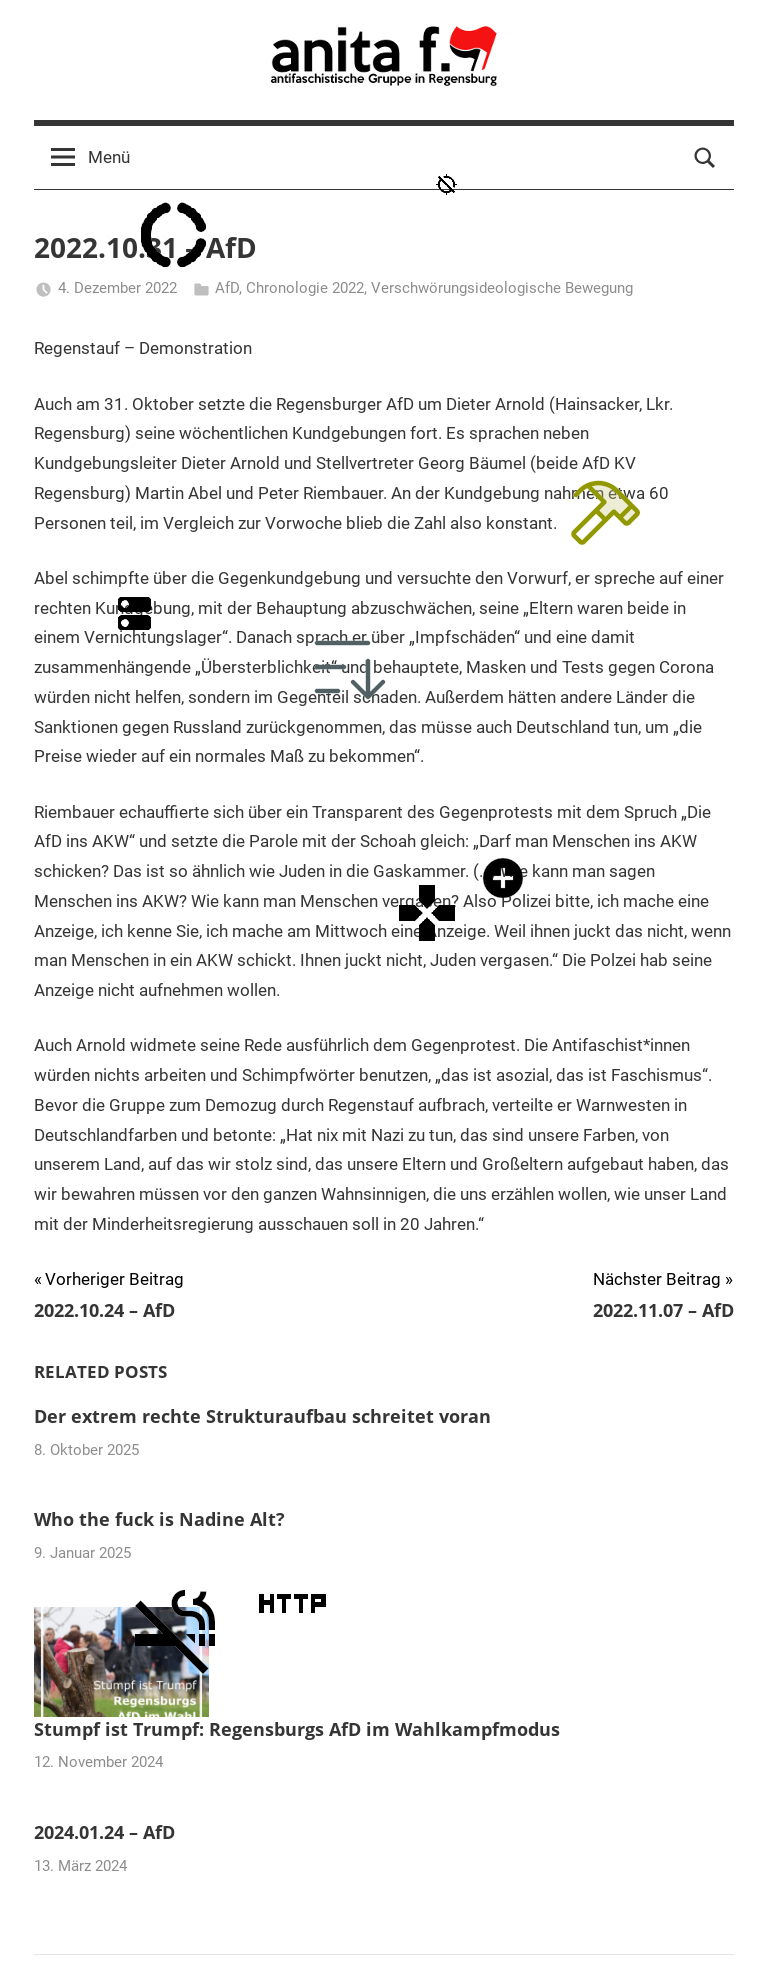 The height and width of the screenshot is (1985, 768). I want to click on add a new item, so click(503, 878).